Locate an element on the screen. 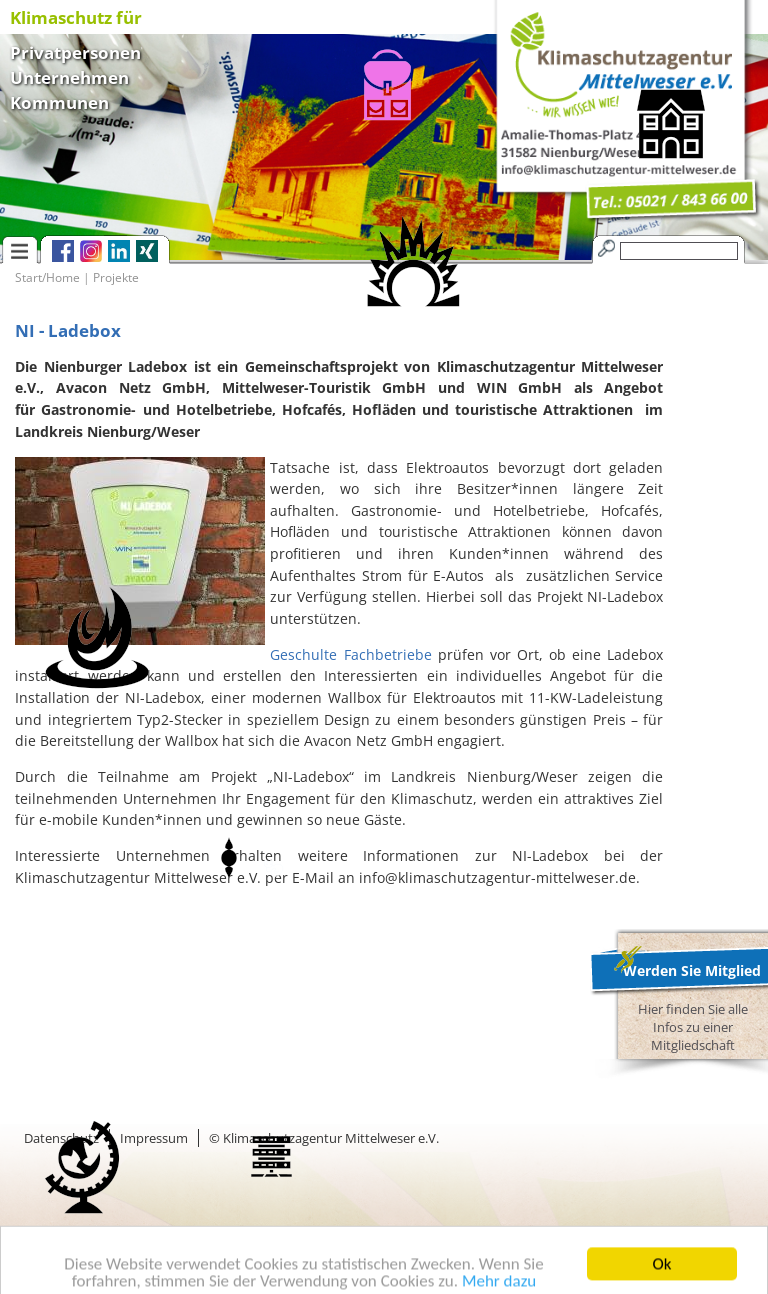 The image size is (768, 1294). access server management settings is located at coordinates (271, 1156).